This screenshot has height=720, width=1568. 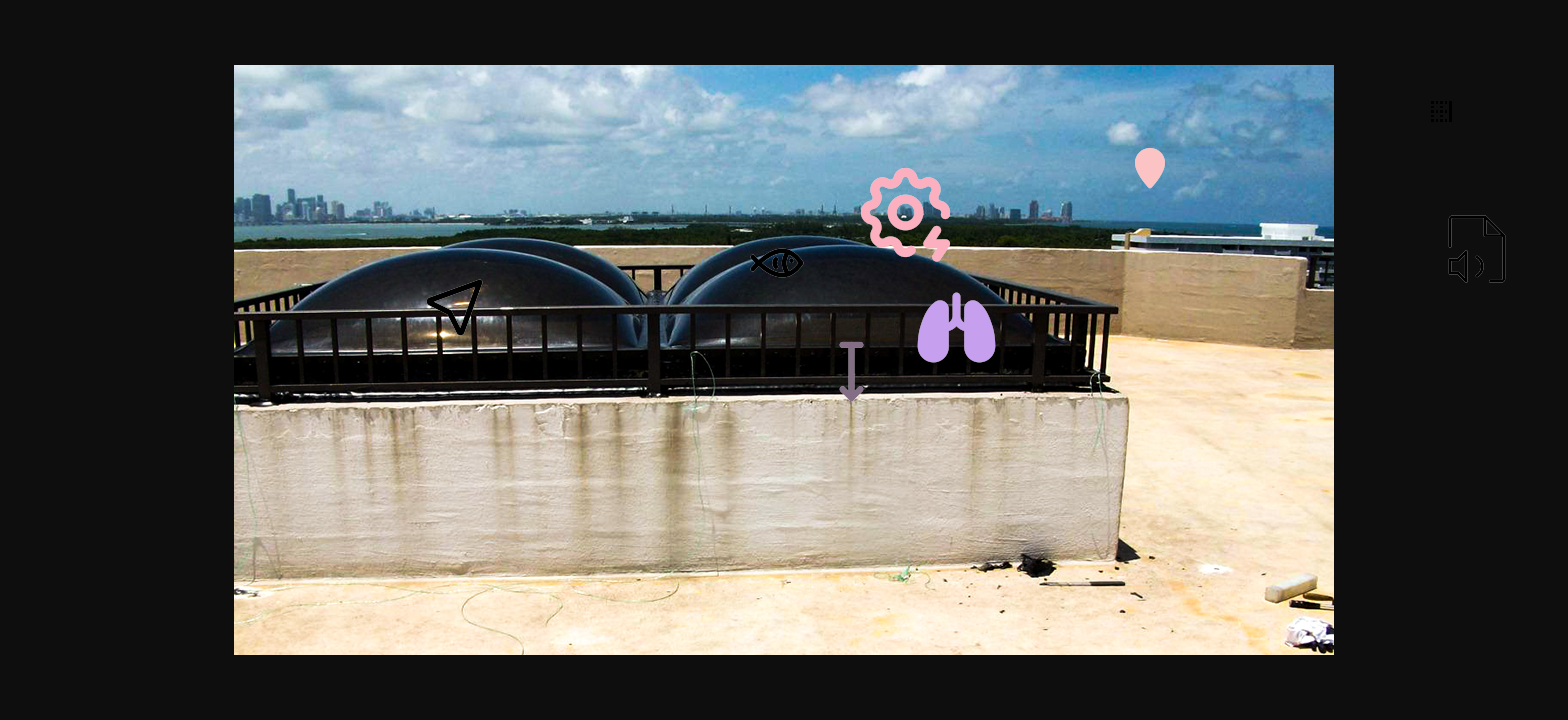 I want to click on access respiratory health information, so click(x=956, y=327).